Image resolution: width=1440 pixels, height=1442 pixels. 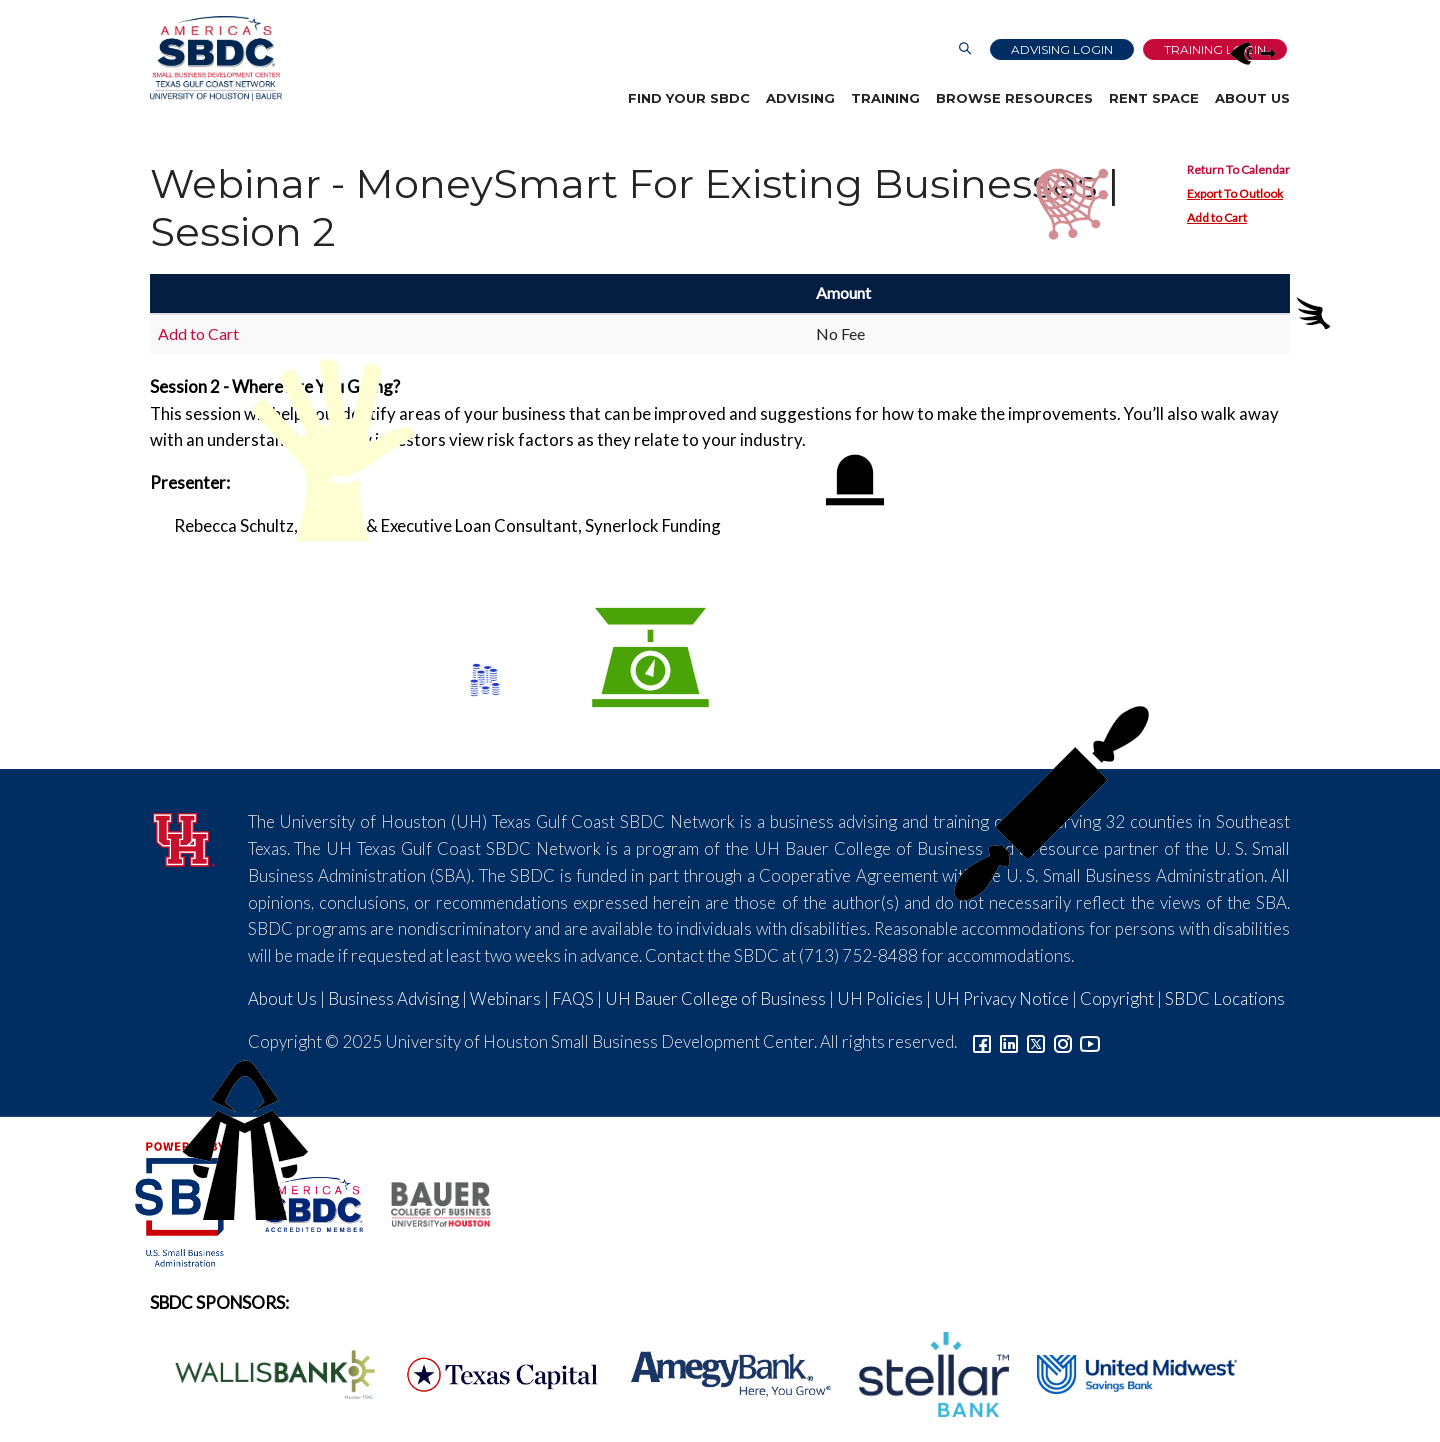 What do you see at coordinates (331, 450) in the screenshot?
I see `high-five or wave gesture` at bounding box center [331, 450].